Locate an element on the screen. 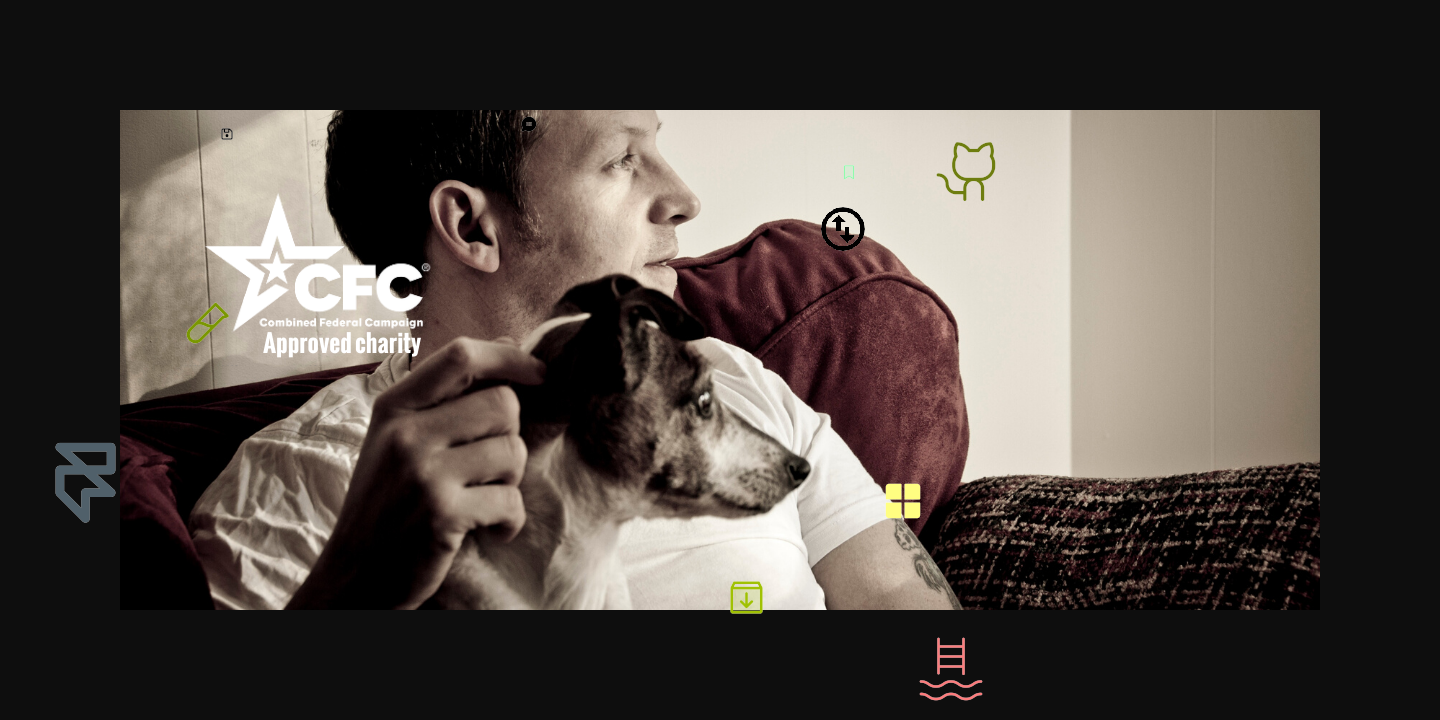  indicates swimming pool amenity available is located at coordinates (951, 669).